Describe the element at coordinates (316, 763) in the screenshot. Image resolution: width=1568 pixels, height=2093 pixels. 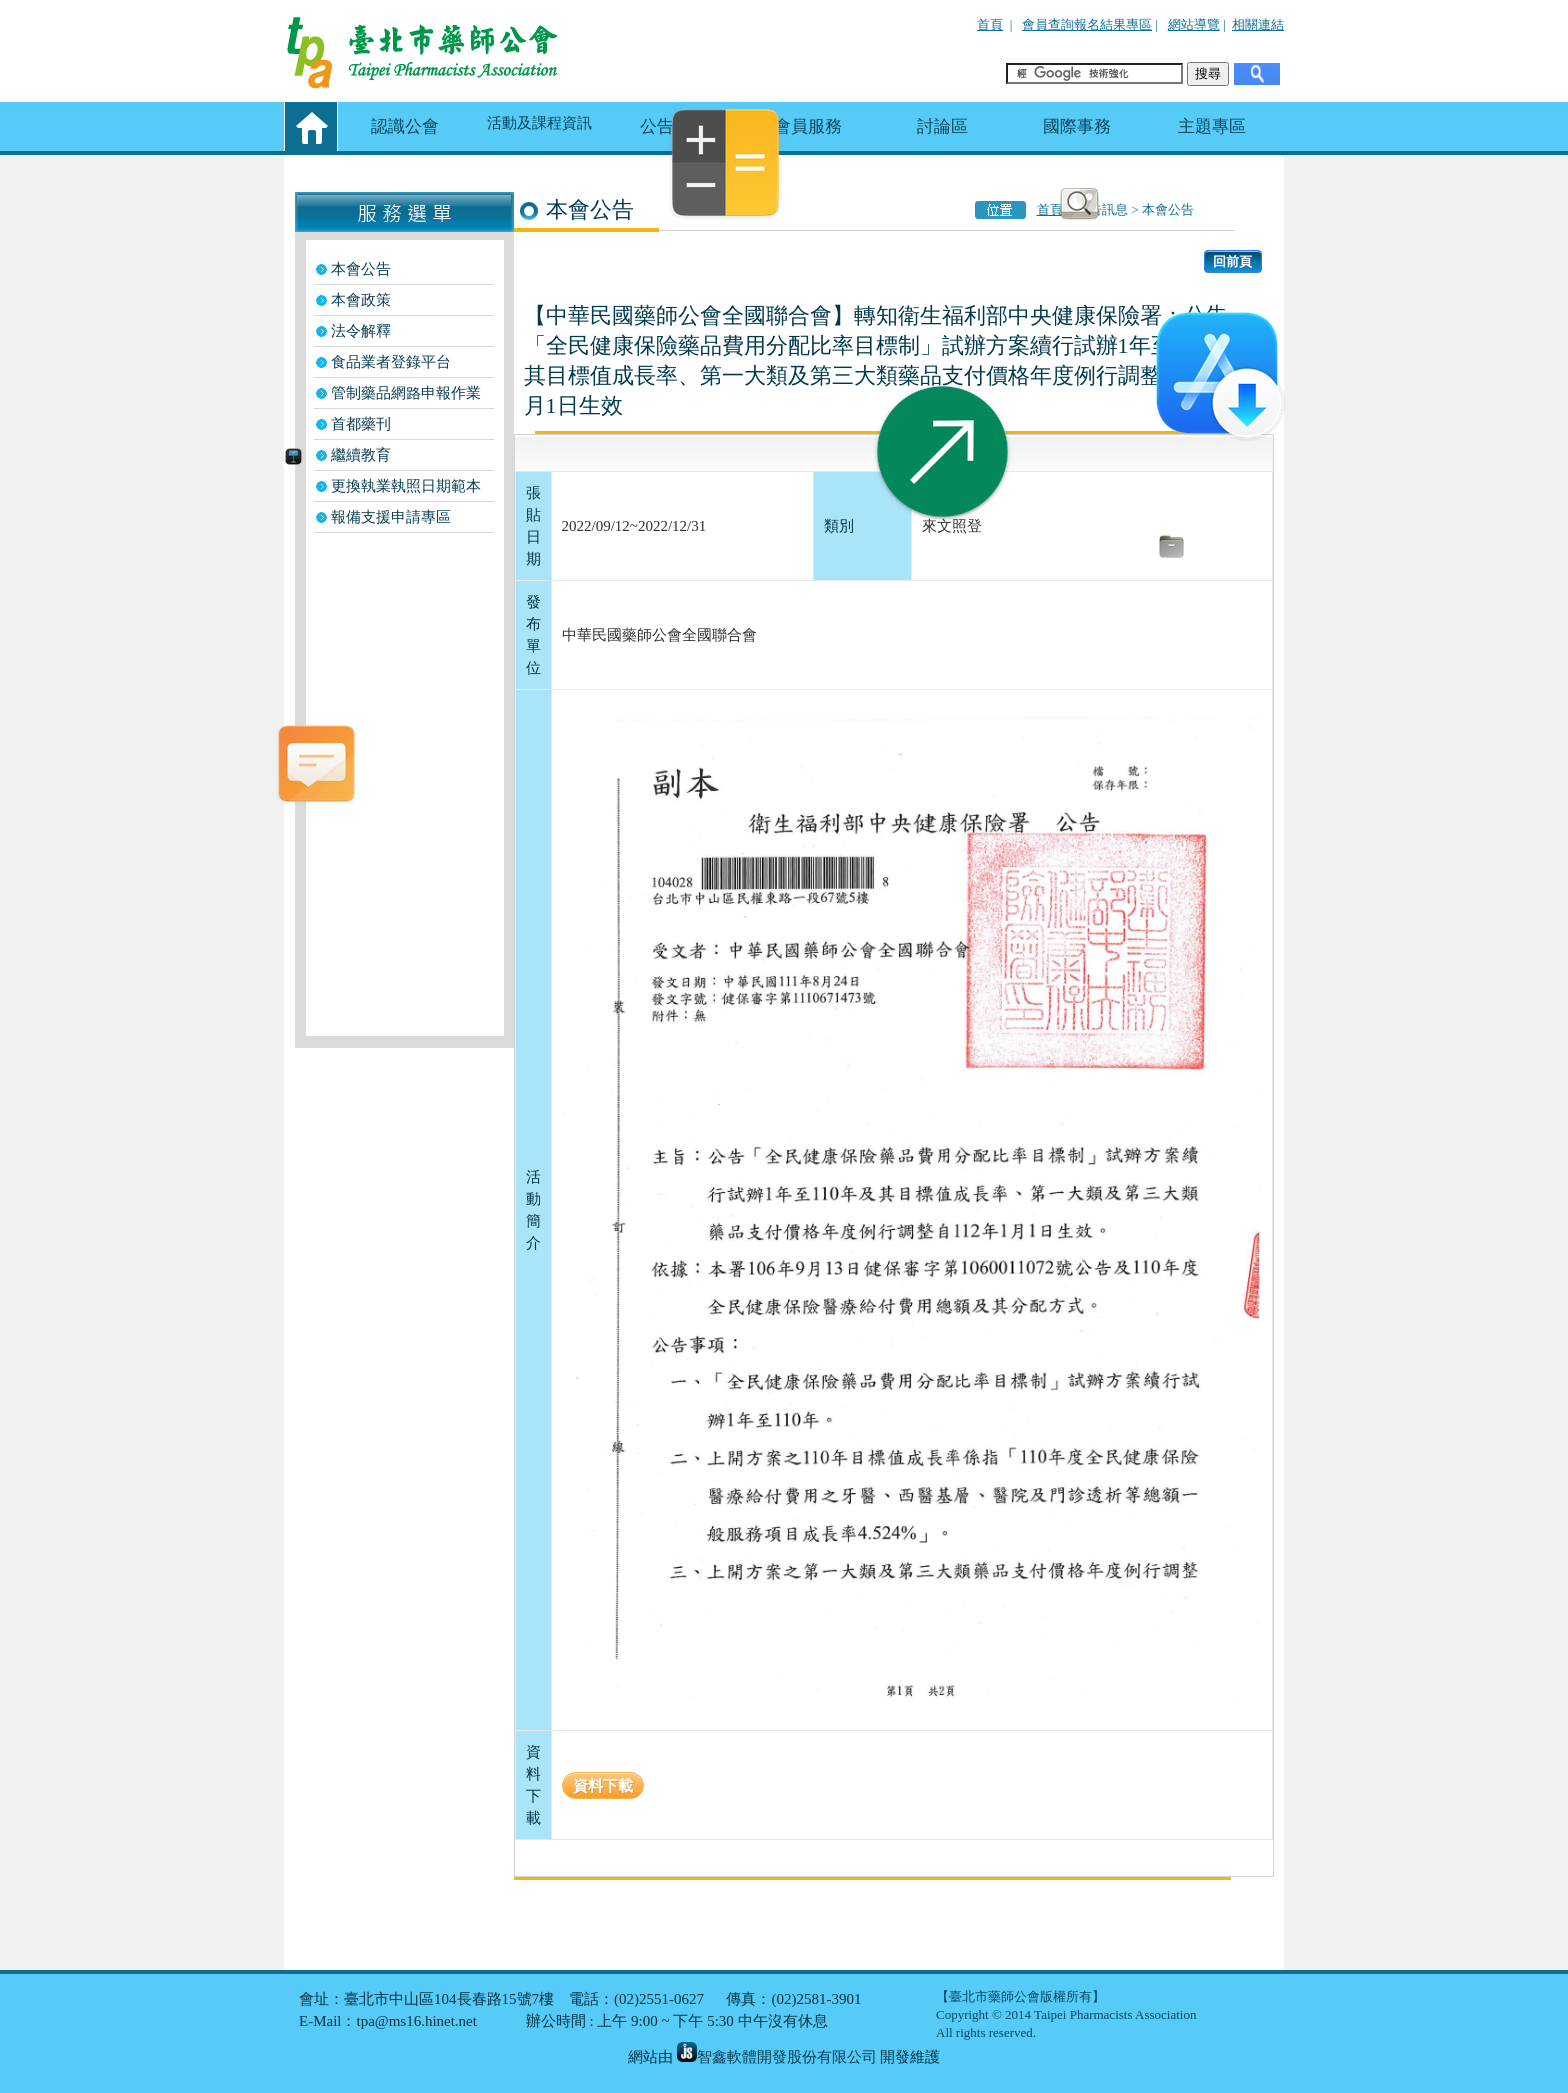
I see `open the chatty messaging app` at that location.